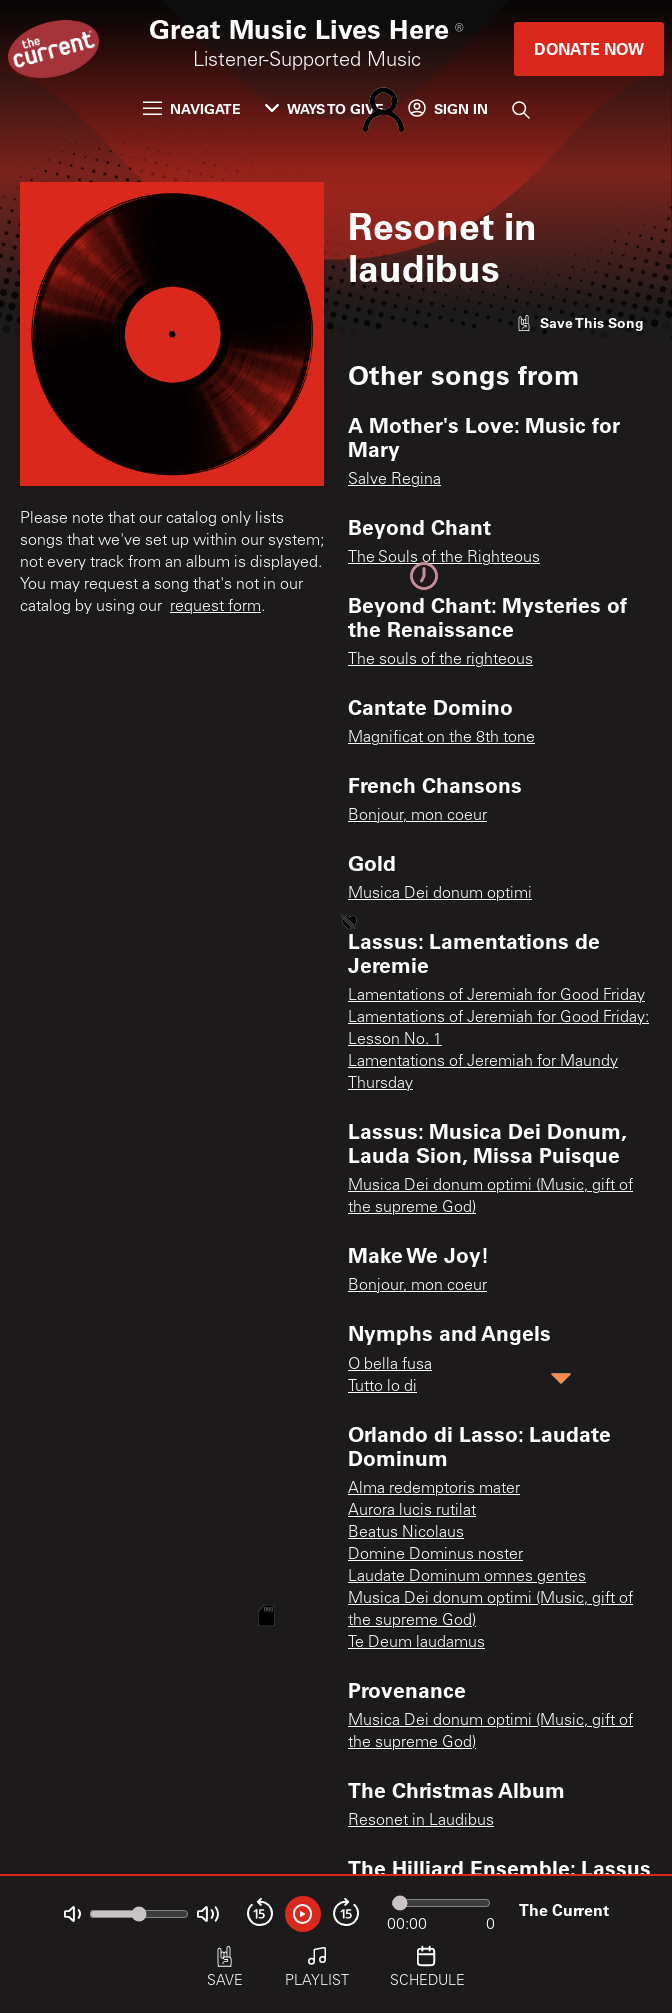 This screenshot has height=2013, width=672. What do you see at coordinates (424, 576) in the screenshot?
I see `view current time` at bounding box center [424, 576].